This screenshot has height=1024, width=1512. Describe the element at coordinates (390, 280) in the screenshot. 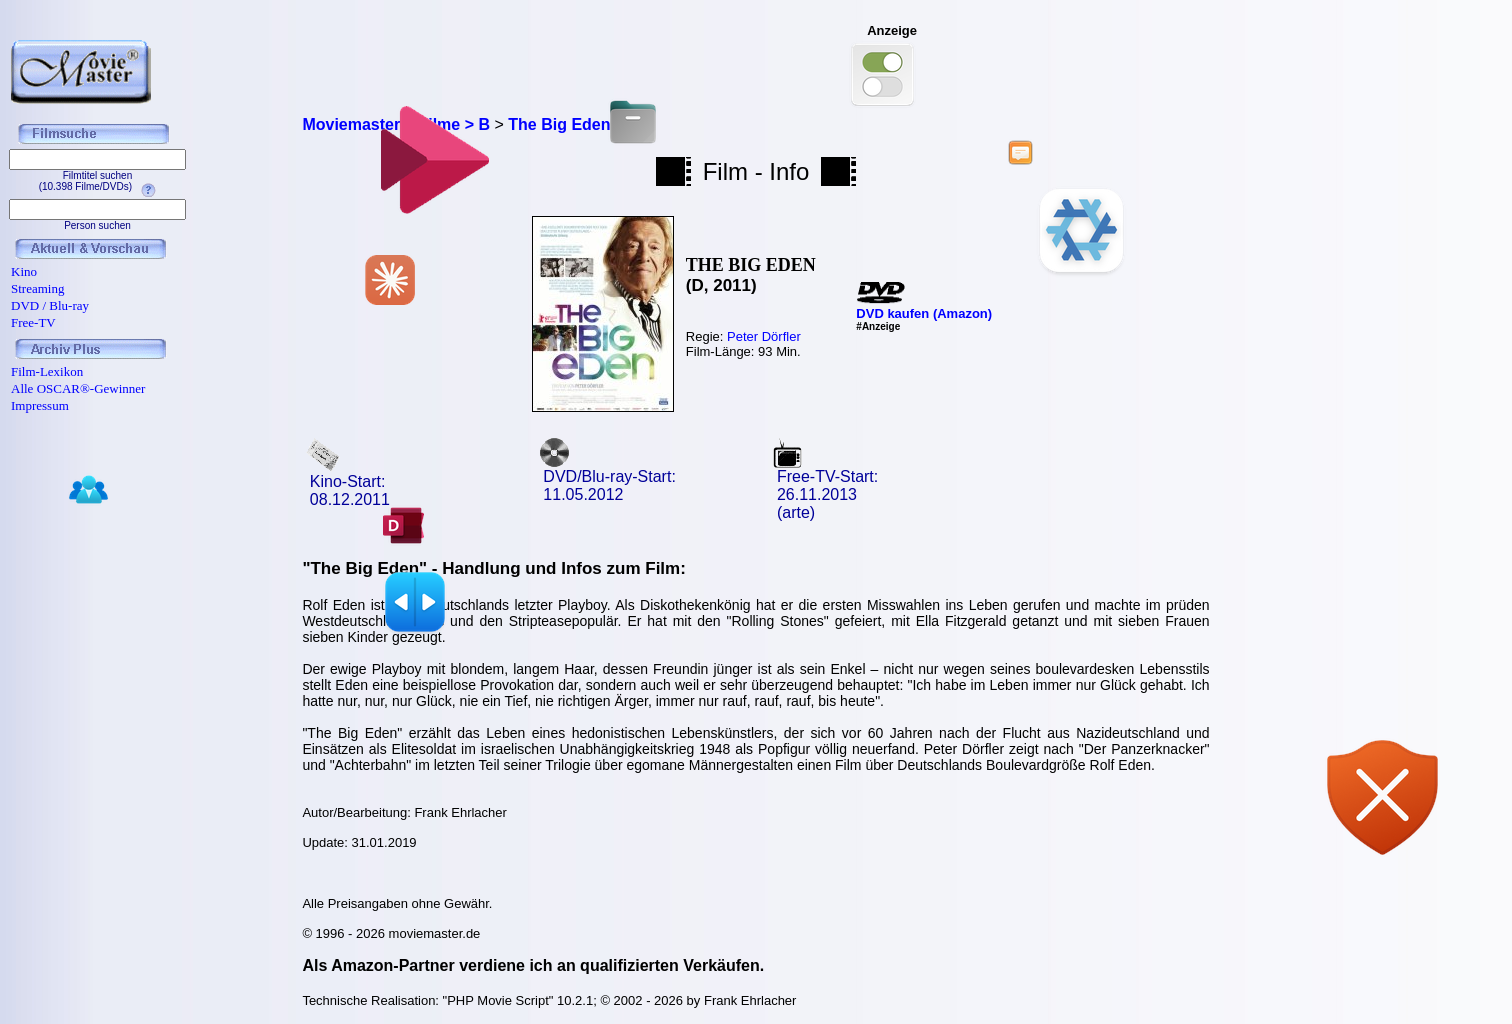

I see `open the Claude AI assistant app` at that location.